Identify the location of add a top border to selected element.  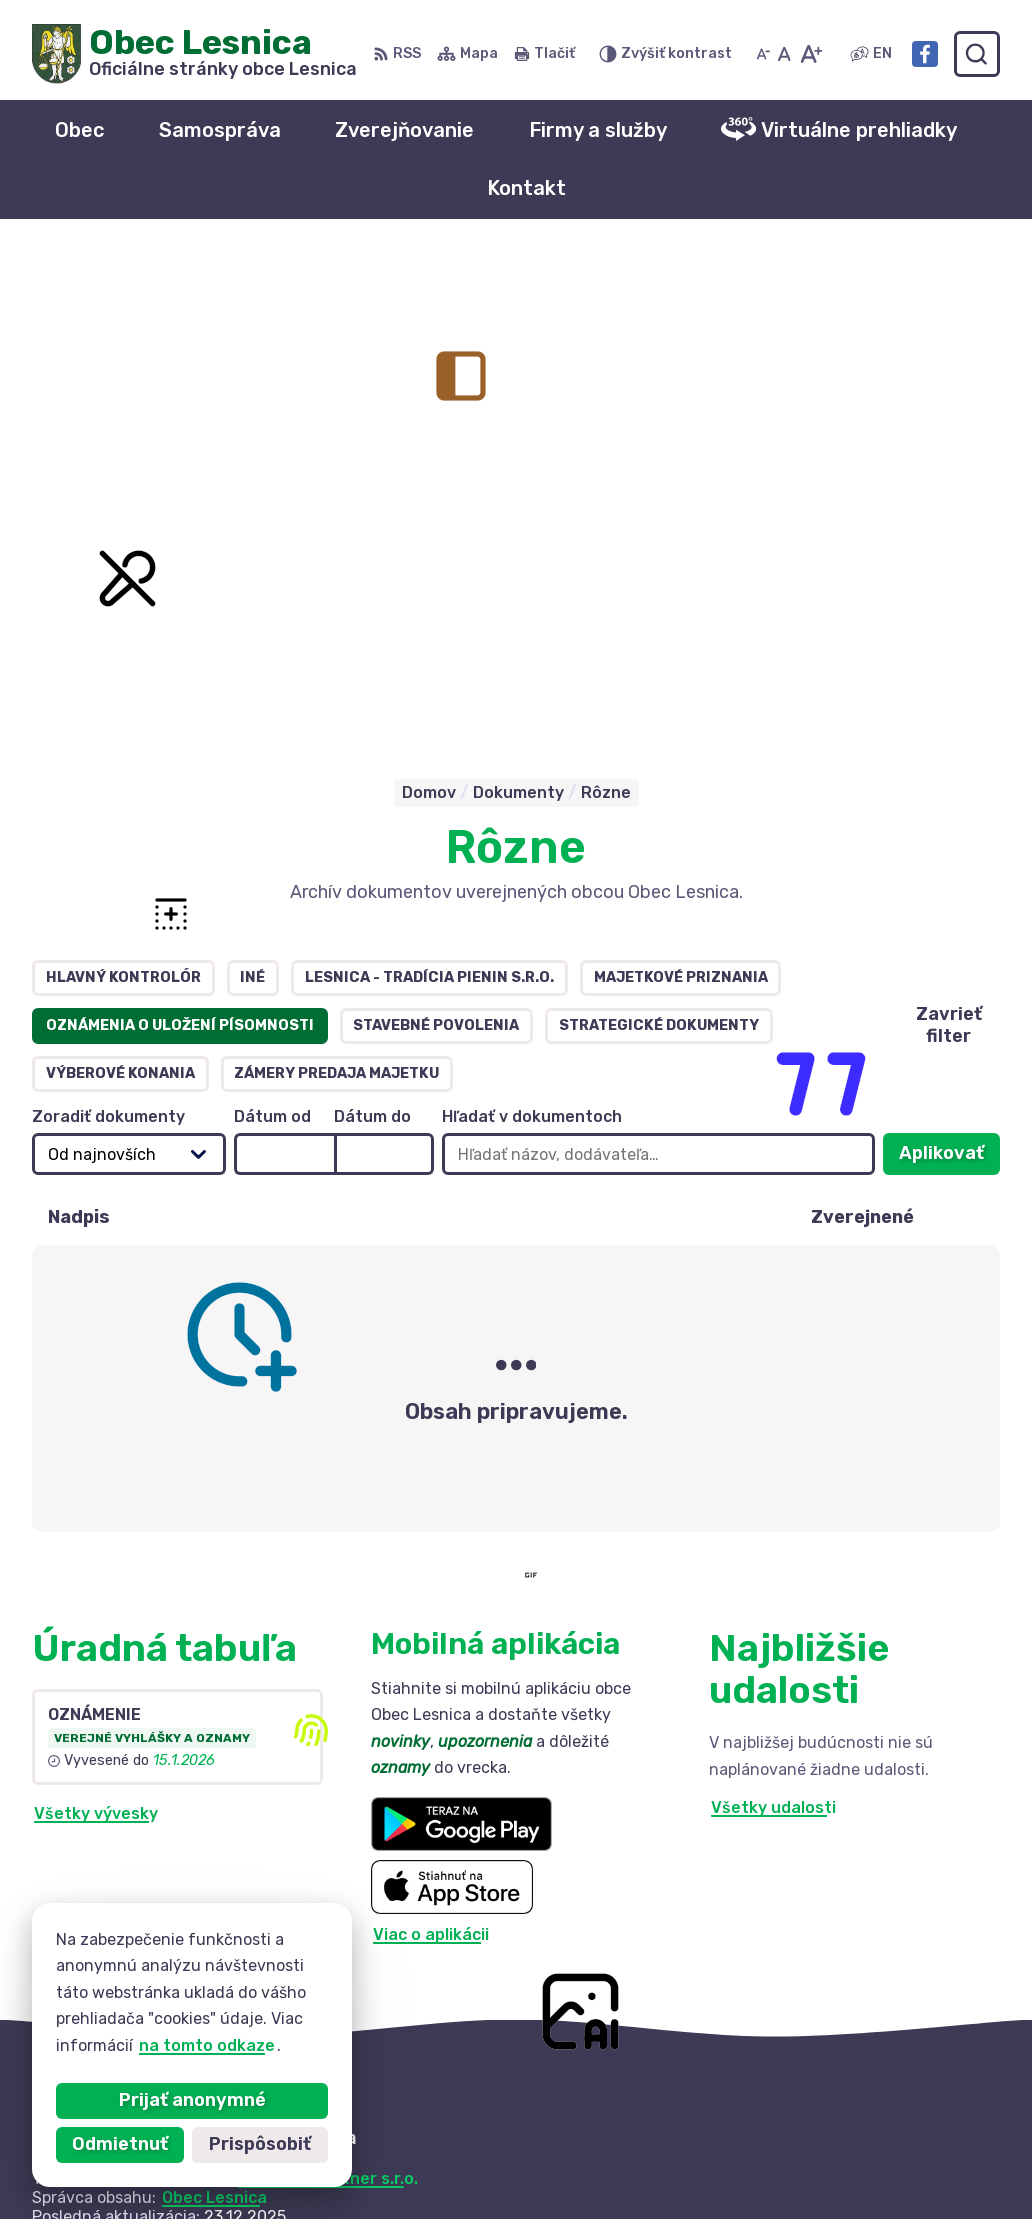
(171, 914).